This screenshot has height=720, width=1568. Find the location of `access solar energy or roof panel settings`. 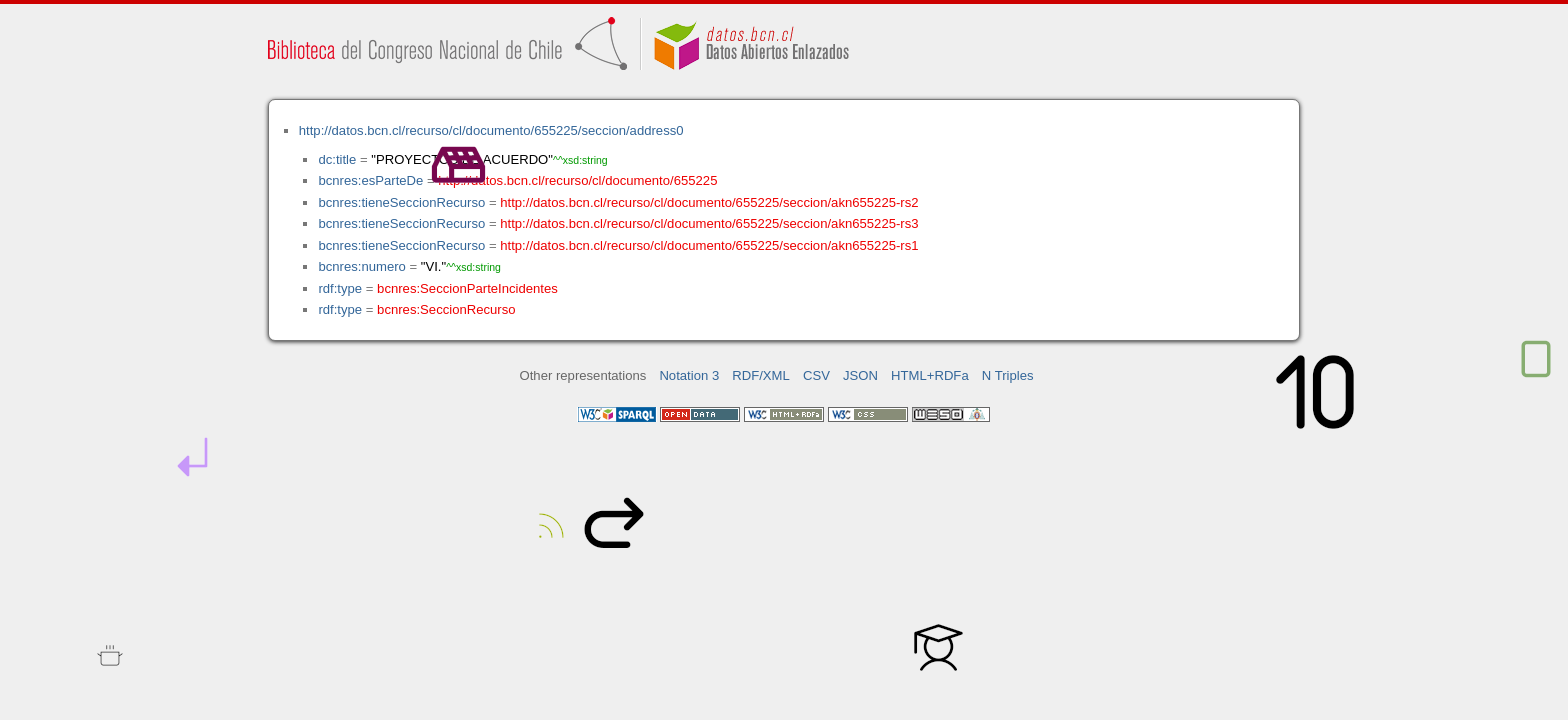

access solar energy or roof panel settings is located at coordinates (458, 166).